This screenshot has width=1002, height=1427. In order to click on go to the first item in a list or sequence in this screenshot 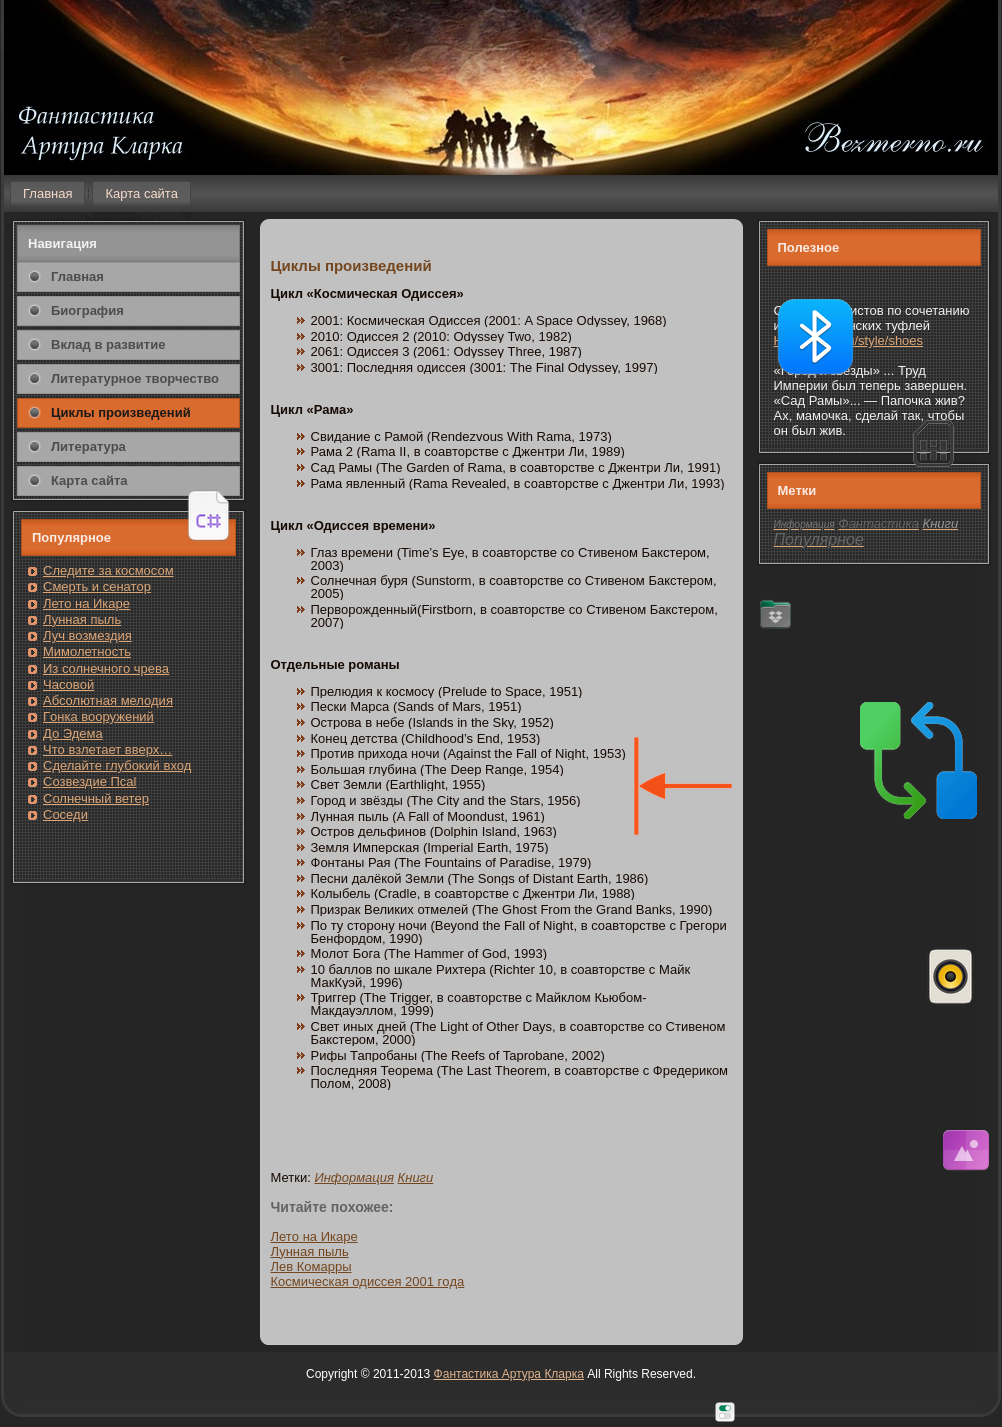, I will do `click(683, 786)`.